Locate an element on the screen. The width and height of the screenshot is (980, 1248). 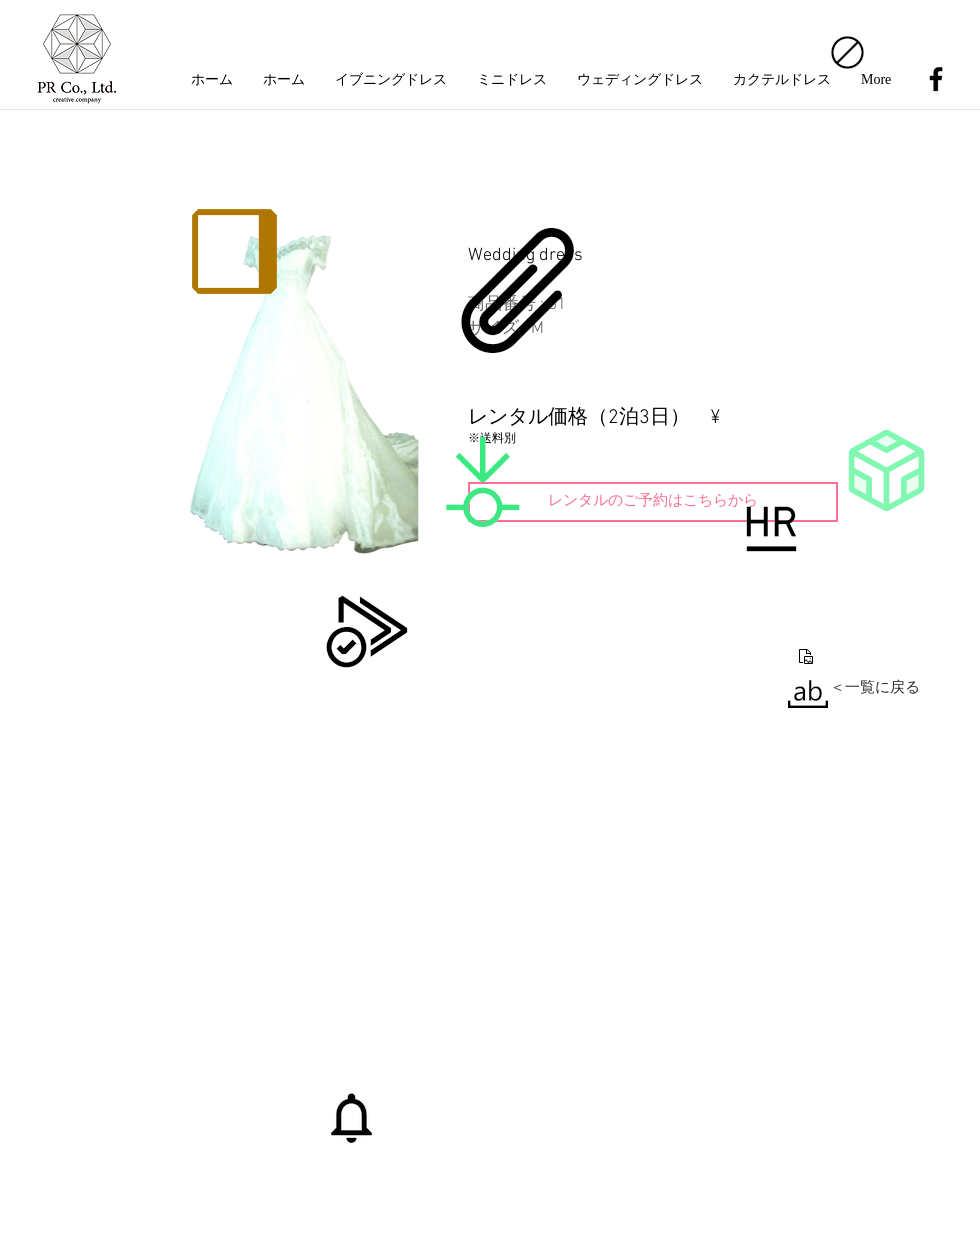
toggle whole word search matching is located at coordinates (808, 693).